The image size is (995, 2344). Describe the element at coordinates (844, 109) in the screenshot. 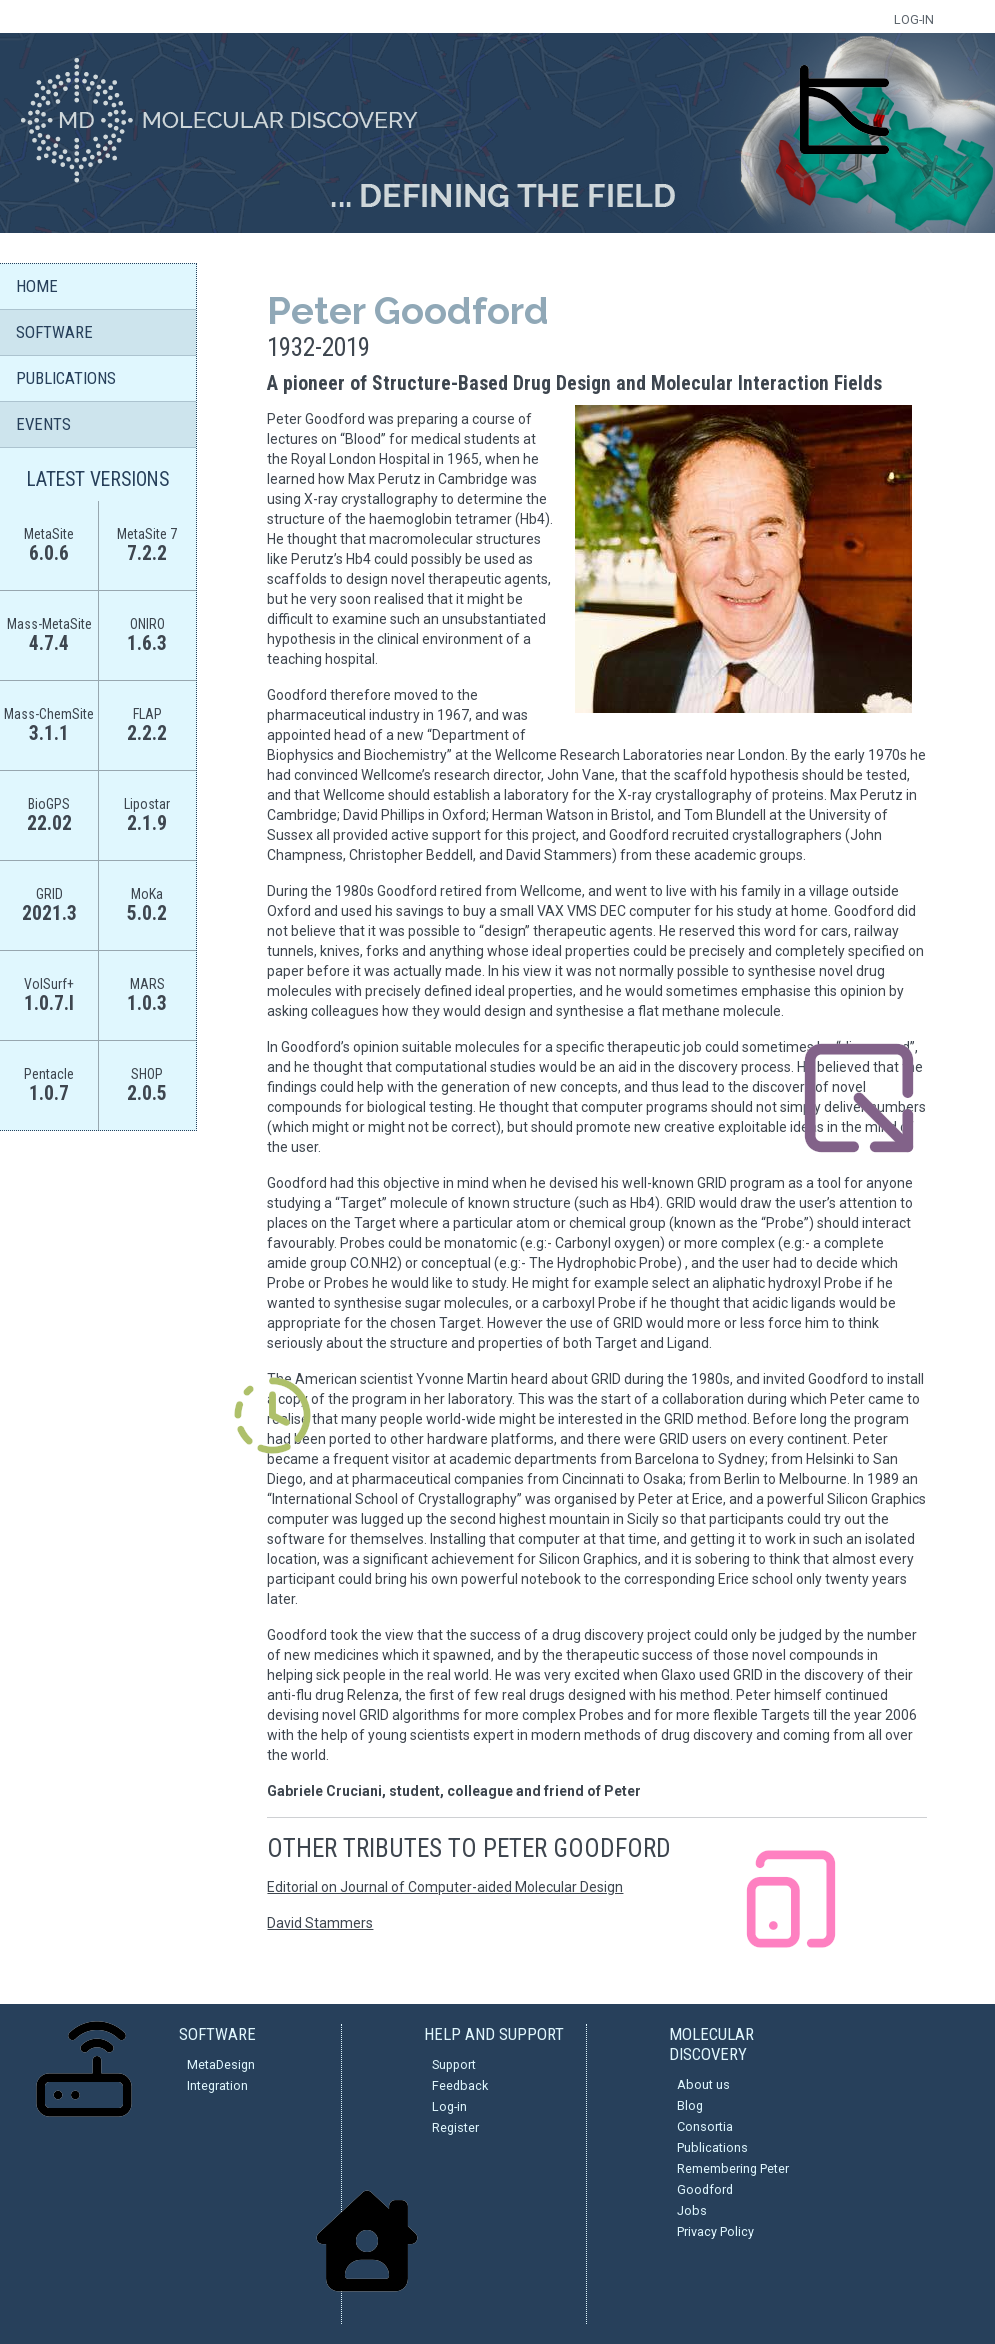

I see `view sankey diagram or flow chart` at that location.